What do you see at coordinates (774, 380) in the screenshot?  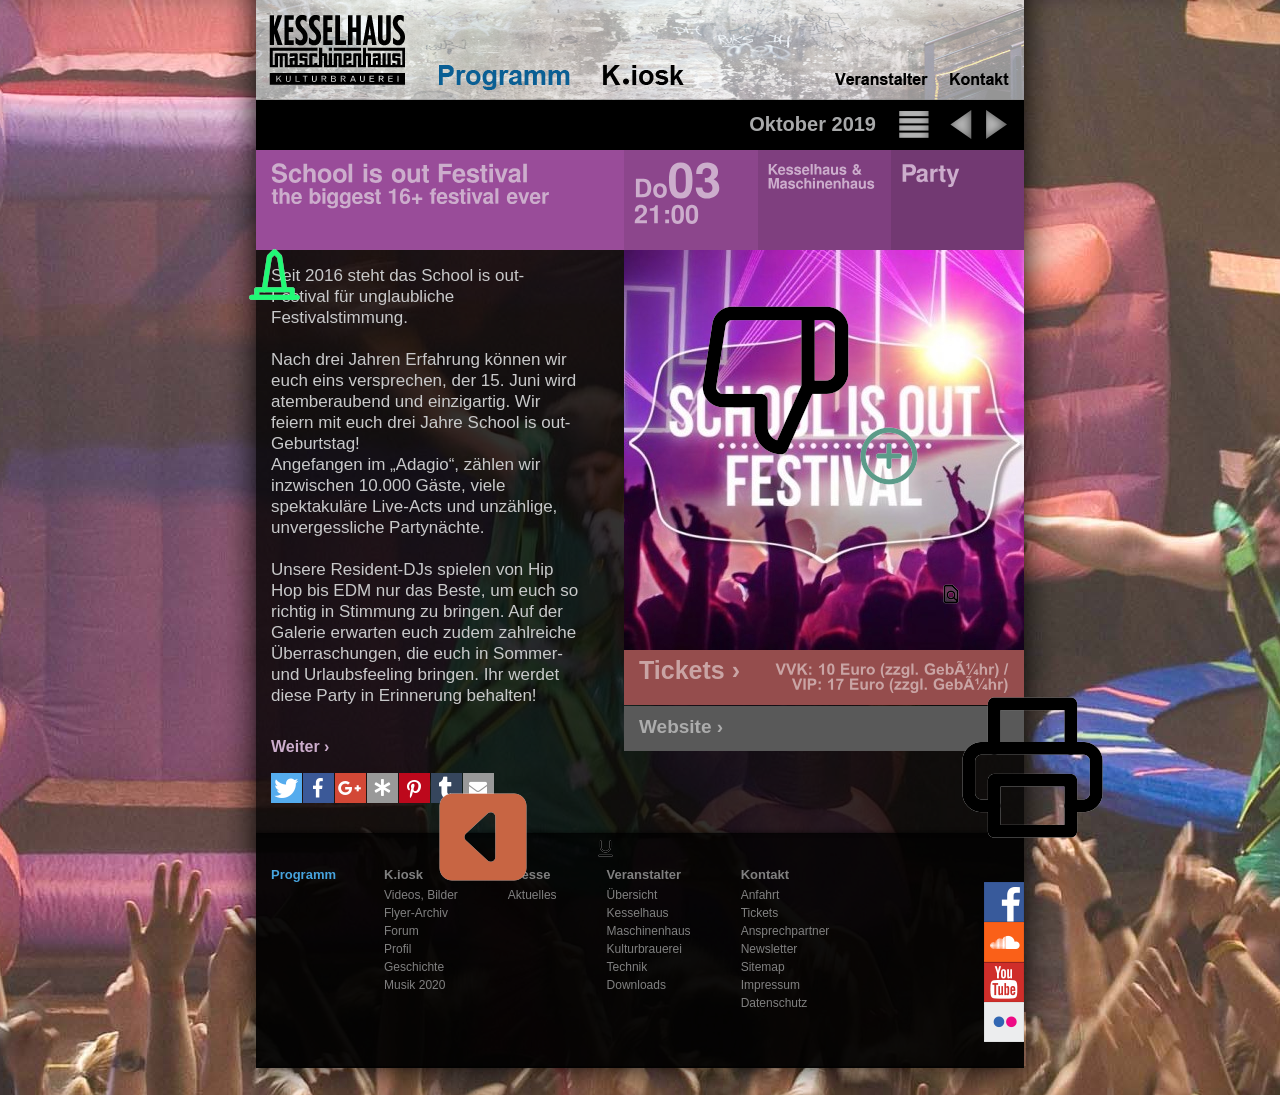 I see `dislike or downvote content` at bounding box center [774, 380].